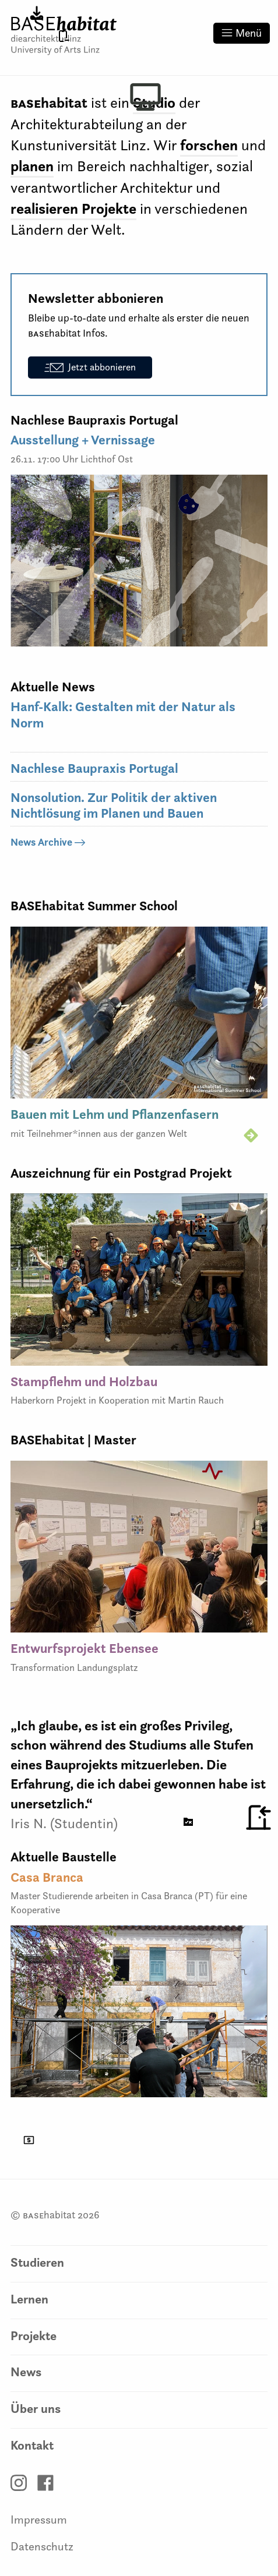 This screenshot has height=2576, width=278. Describe the element at coordinates (212, 1471) in the screenshot. I see `view health or heart rate data` at that location.